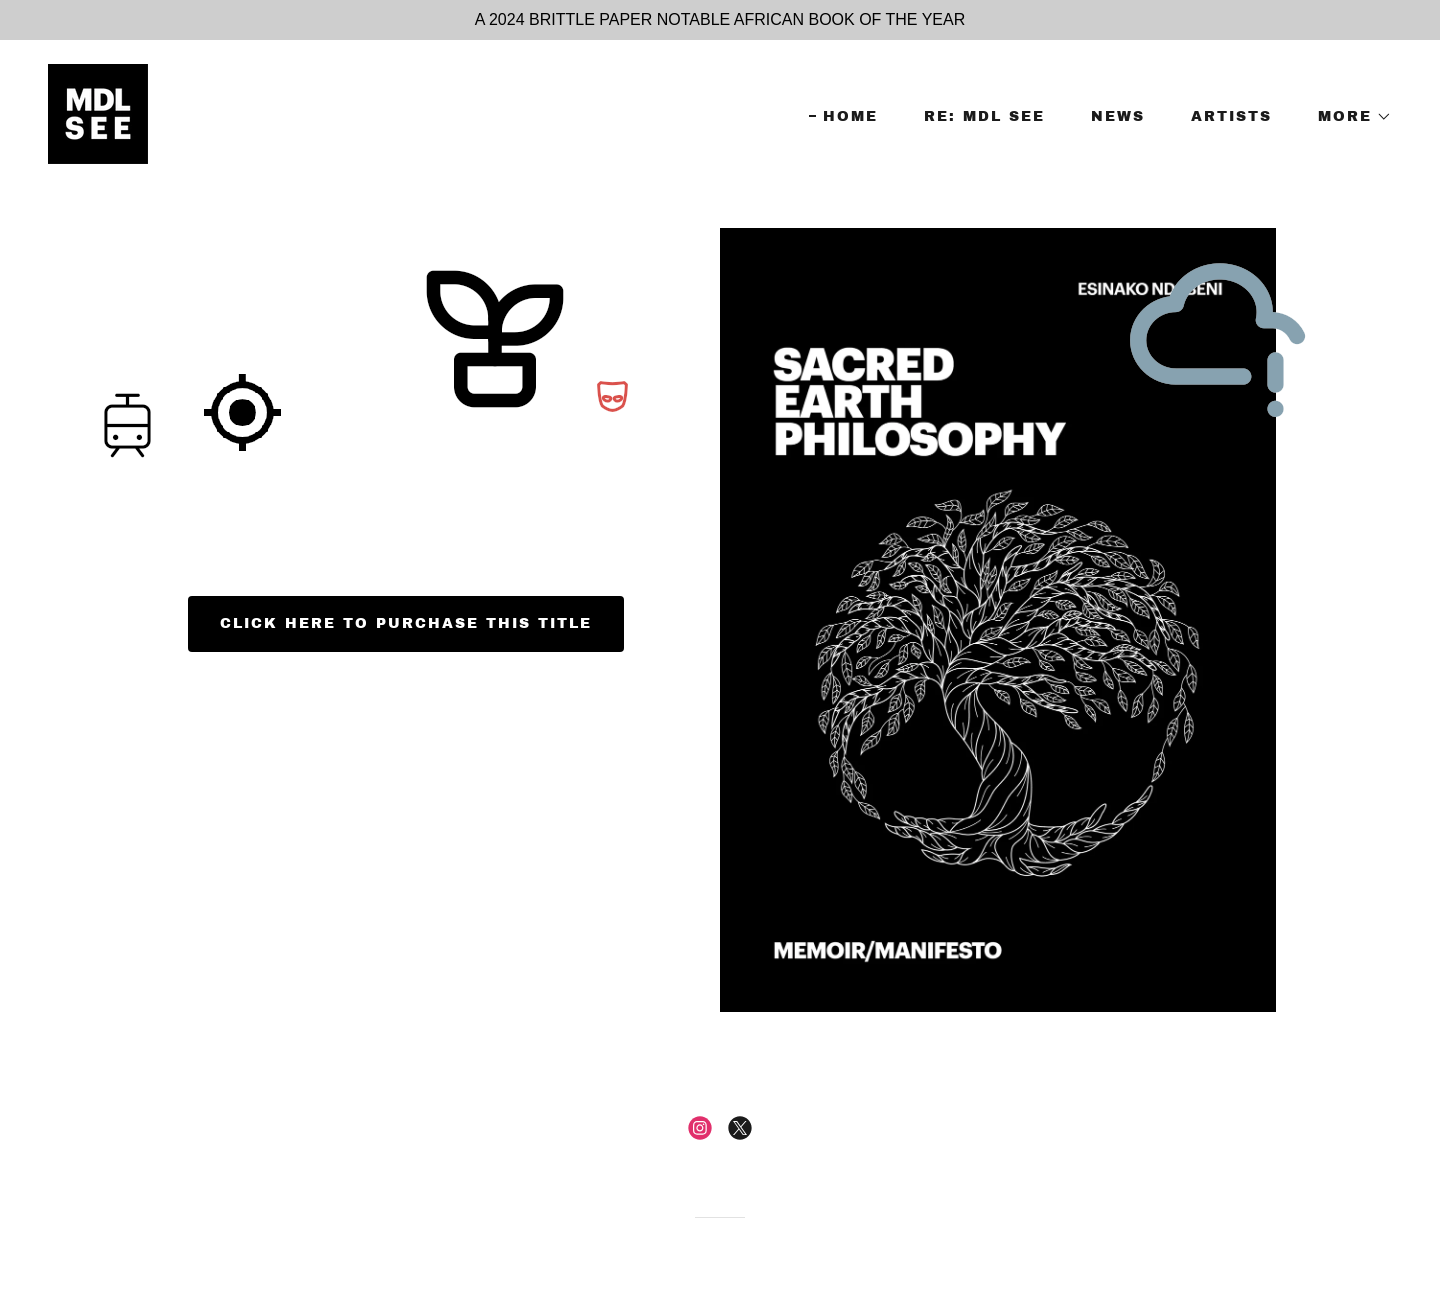 Image resolution: width=1440 pixels, height=1298 pixels. Describe the element at coordinates (242, 412) in the screenshot. I see `center map on your current location` at that location.